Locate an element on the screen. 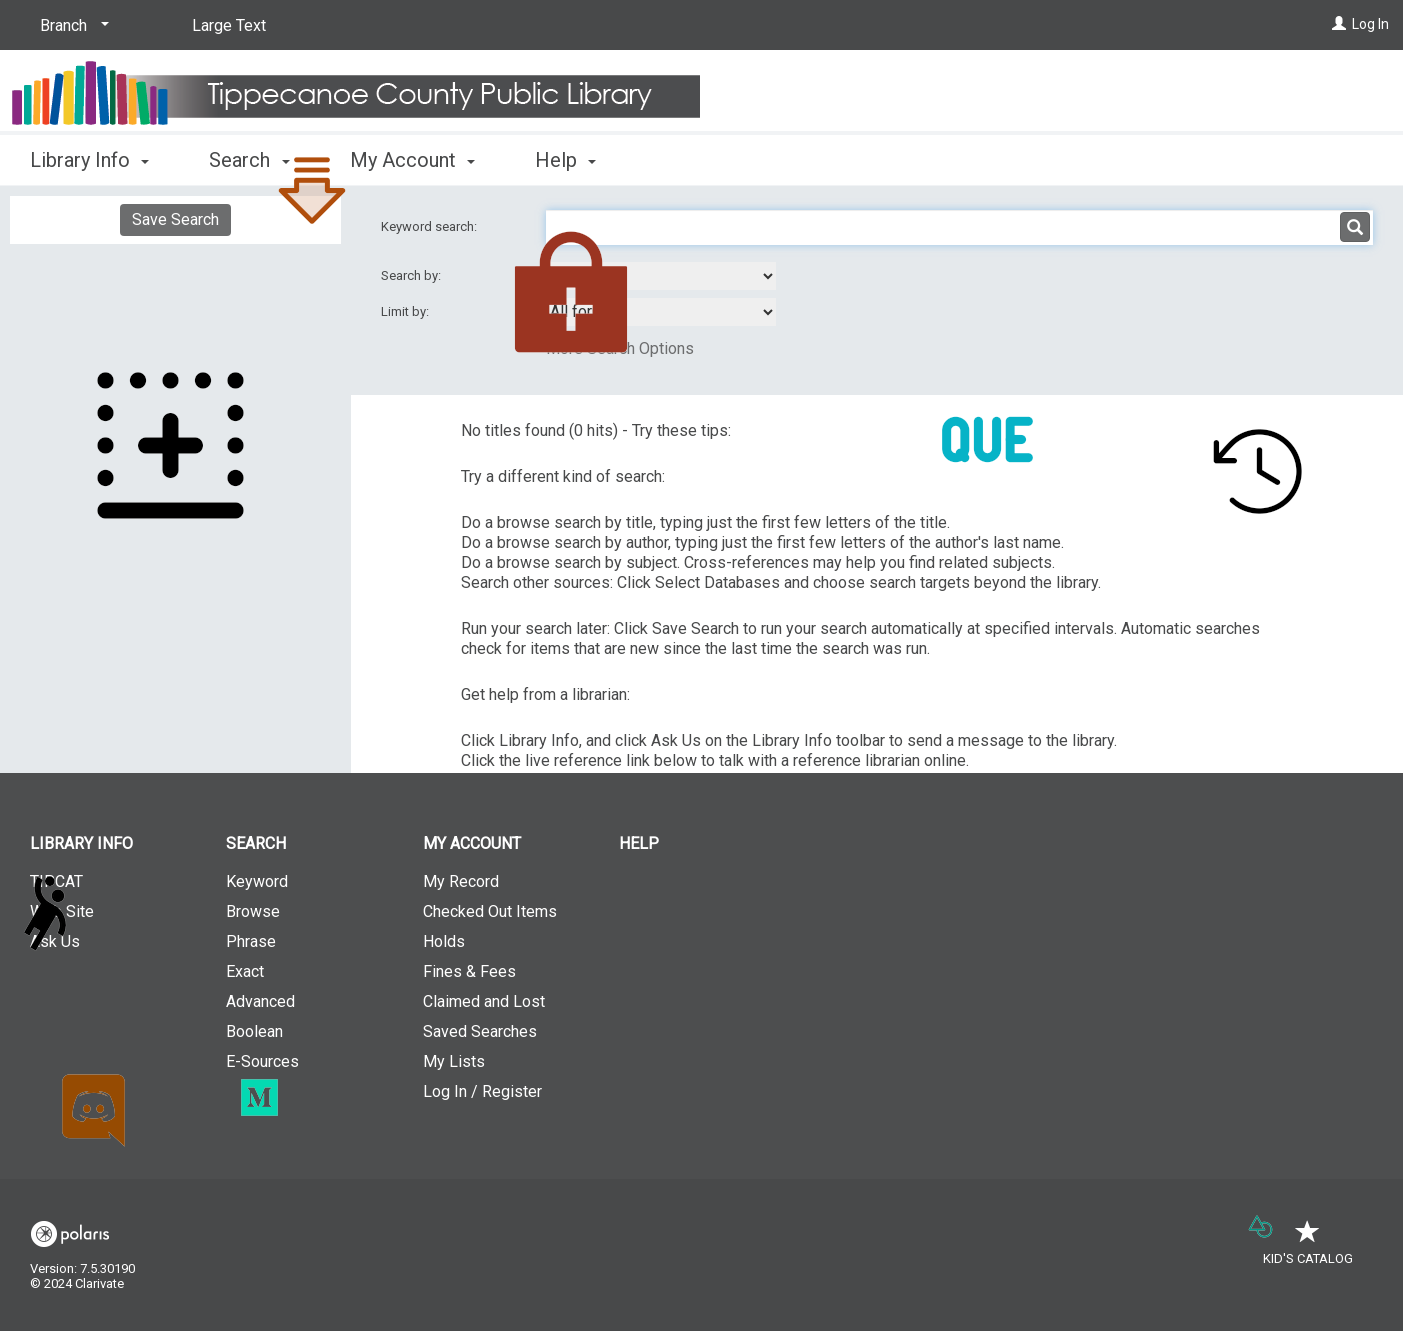 This screenshot has height=1331, width=1403. download file or content is located at coordinates (312, 188).